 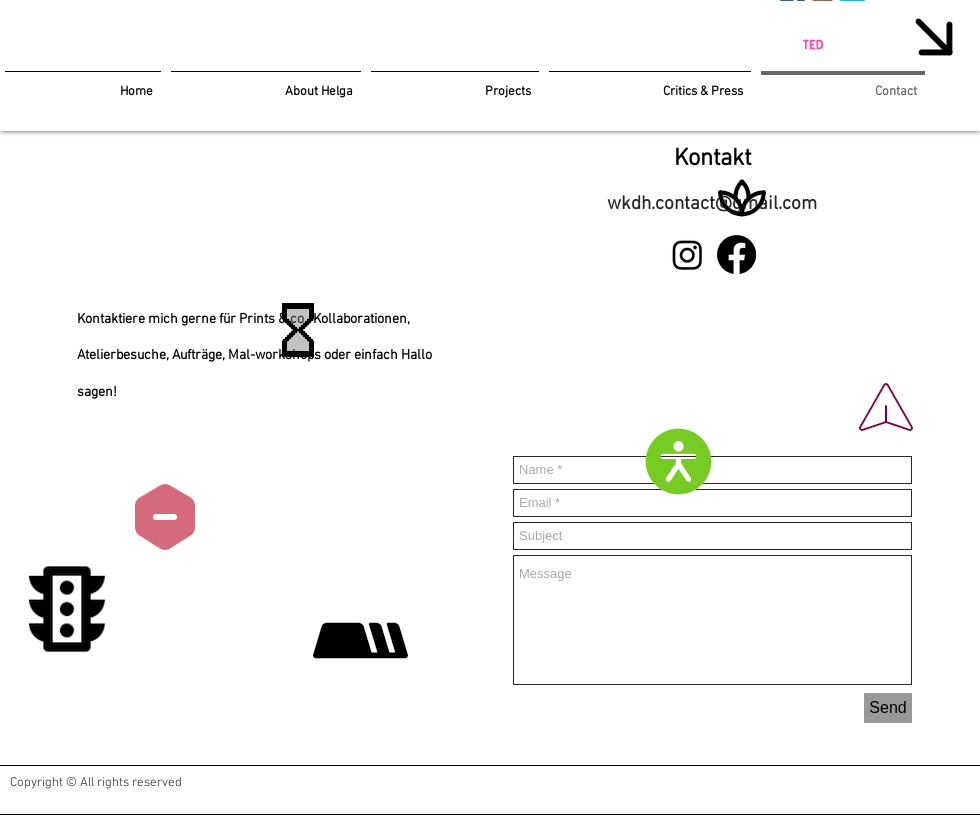 What do you see at coordinates (678, 461) in the screenshot?
I see `view user profile` at bounding box center [678, 461].